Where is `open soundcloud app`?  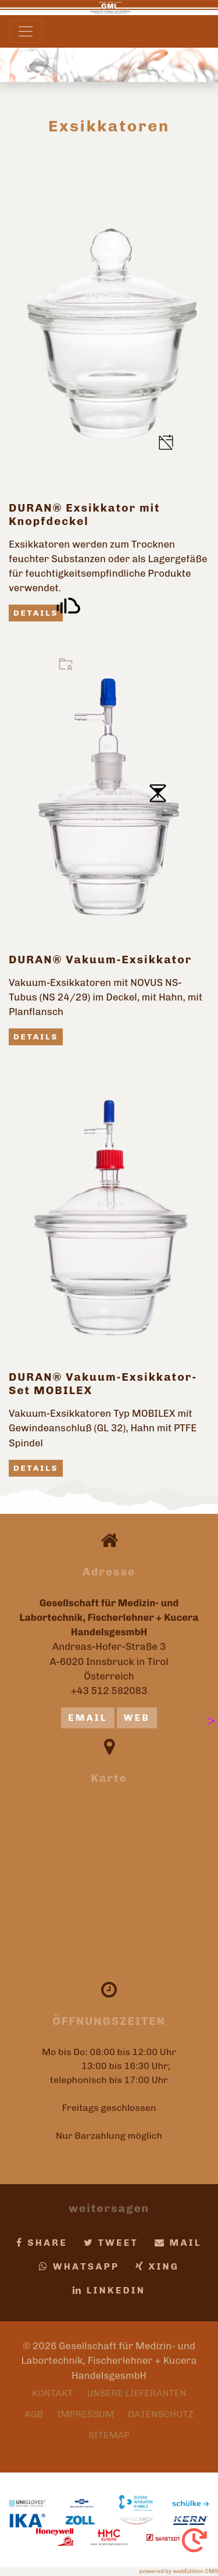 open soundcloud app is located at coordinates (68, 606).